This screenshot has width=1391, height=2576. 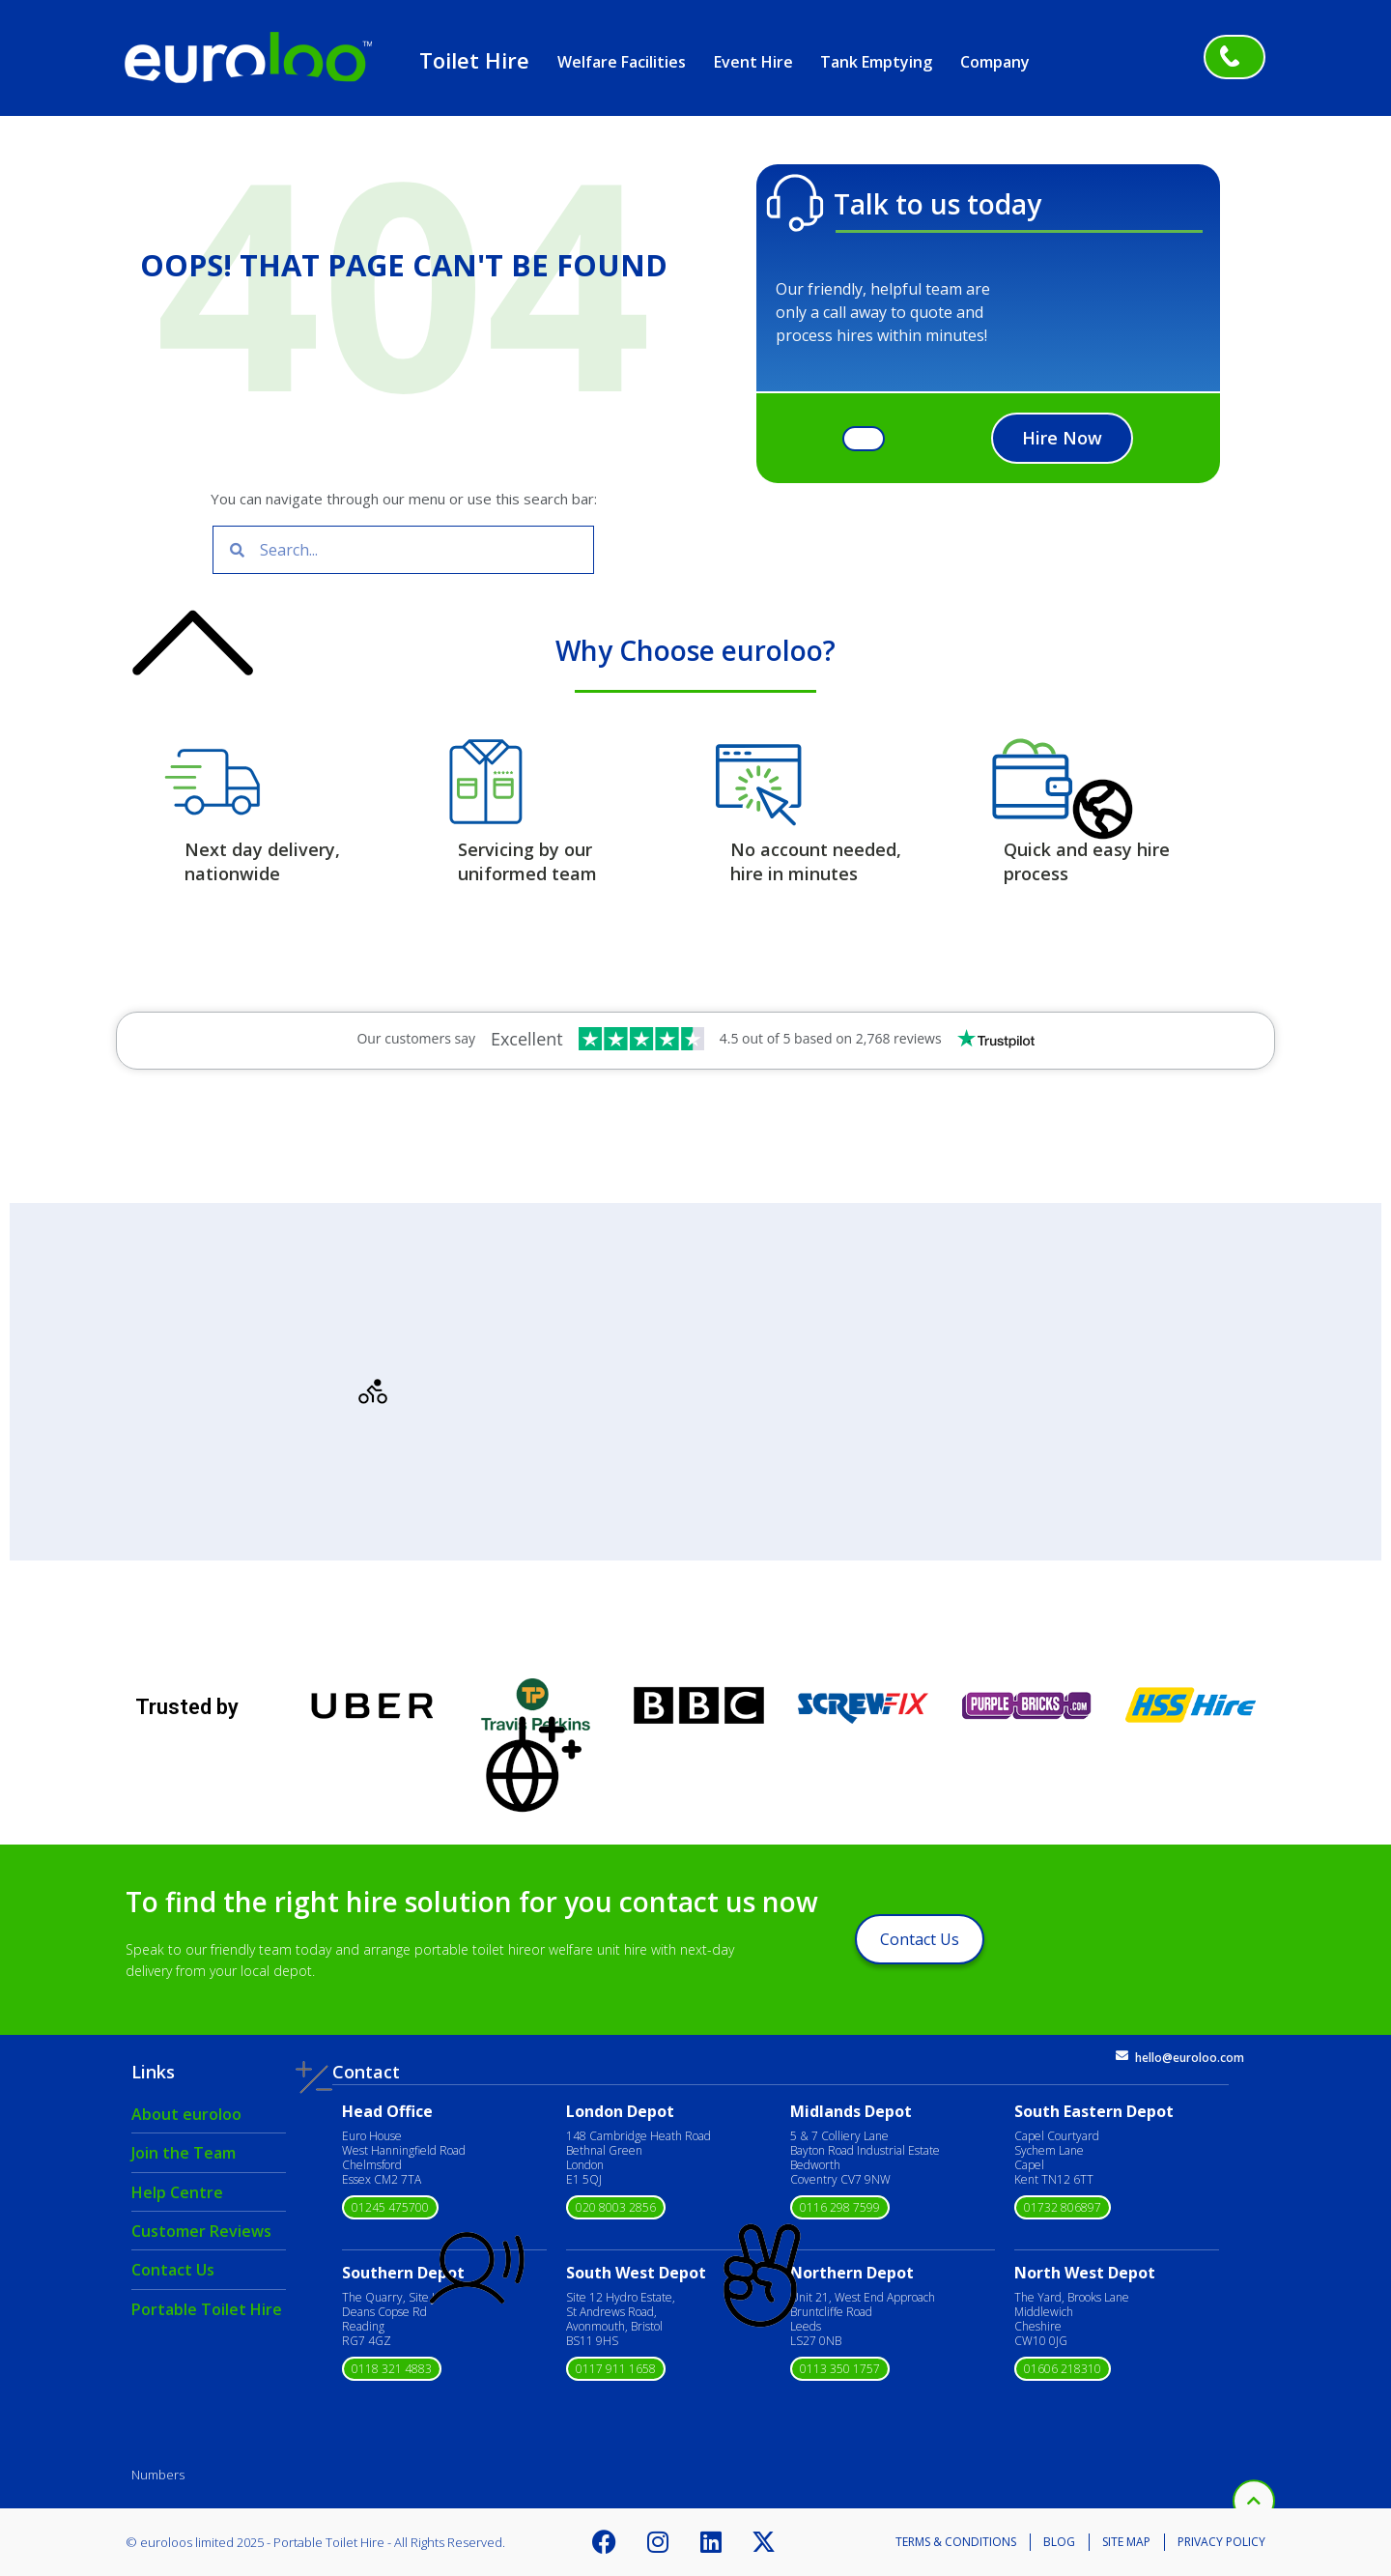 What do you see at coordinates (1102, 809) in the screenshot?
I see `switch to western hemisphere or Americas region` at bounding box center [1102, 809].